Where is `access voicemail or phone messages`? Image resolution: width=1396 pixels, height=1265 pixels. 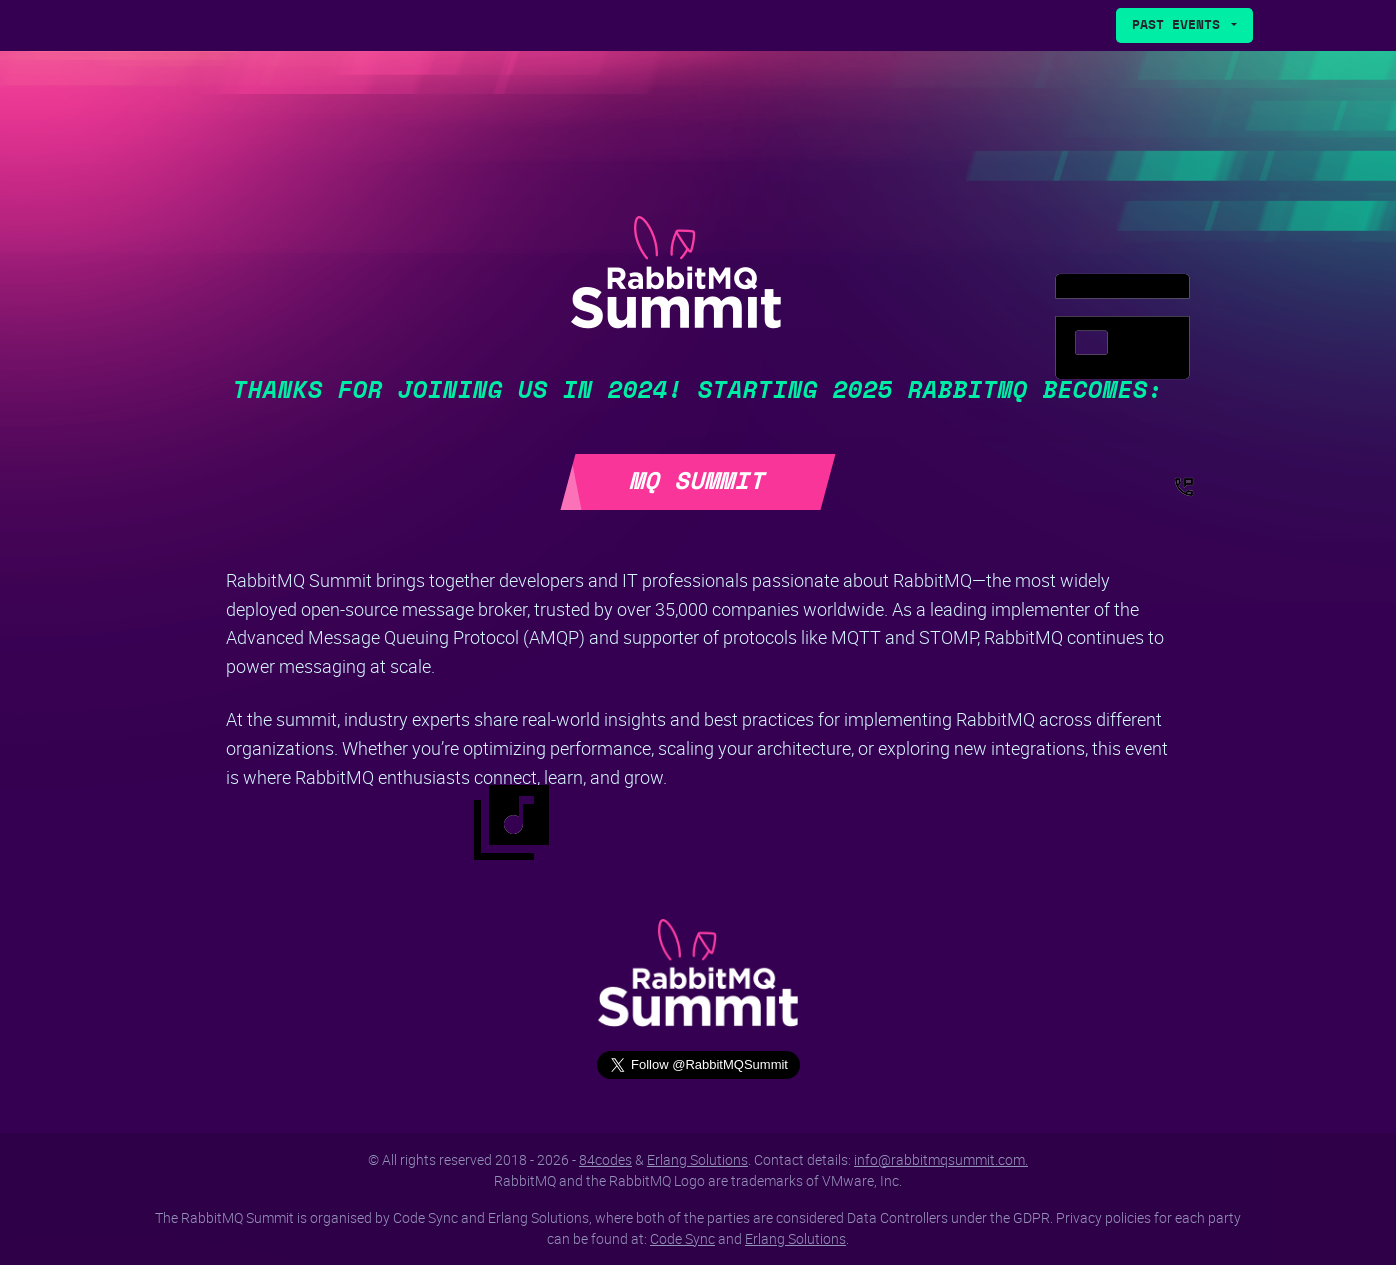
access voicemail or phone messages is located at coordinates (1184, 487).